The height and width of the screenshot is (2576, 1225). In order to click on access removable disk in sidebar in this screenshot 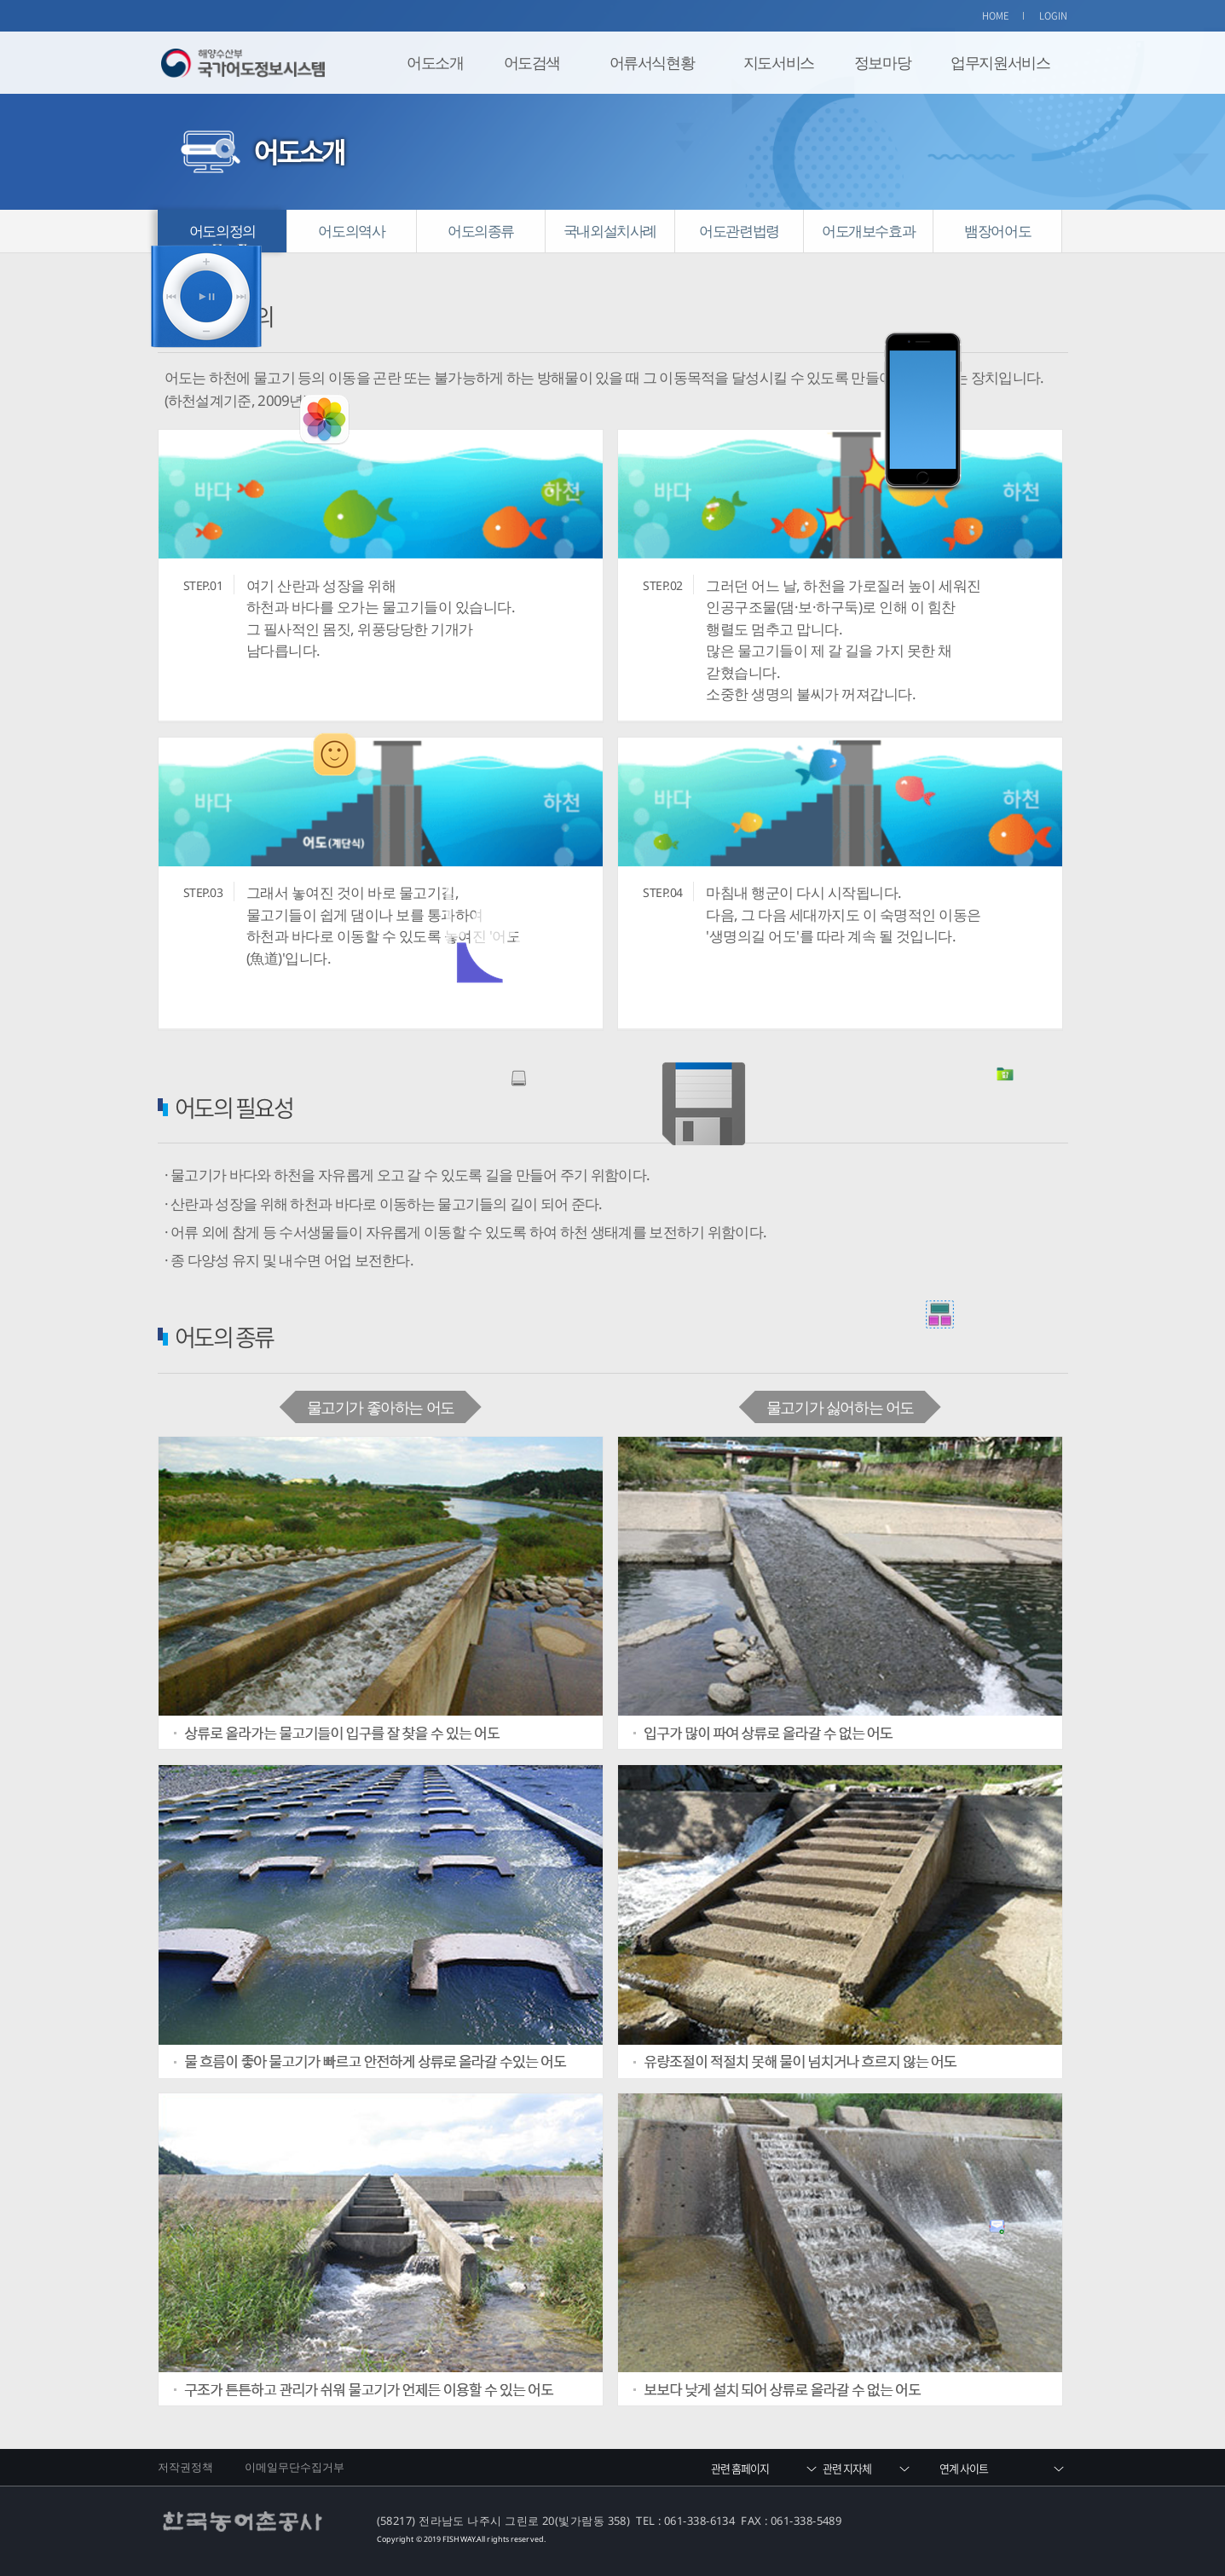, I will do `click(518, 1078)`.